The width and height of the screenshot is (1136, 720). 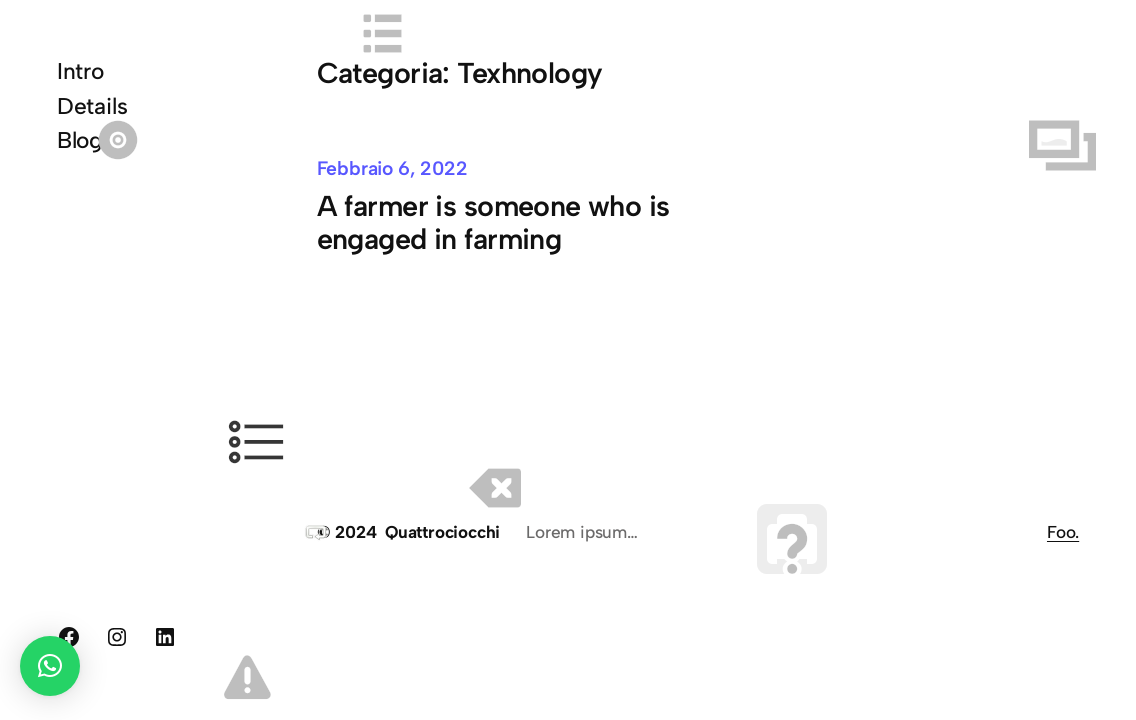 What do you see at coordinates (1062, 145) in the screenshot?
I see `indicates a photo or image collection` at bounding box center [1062, 145].